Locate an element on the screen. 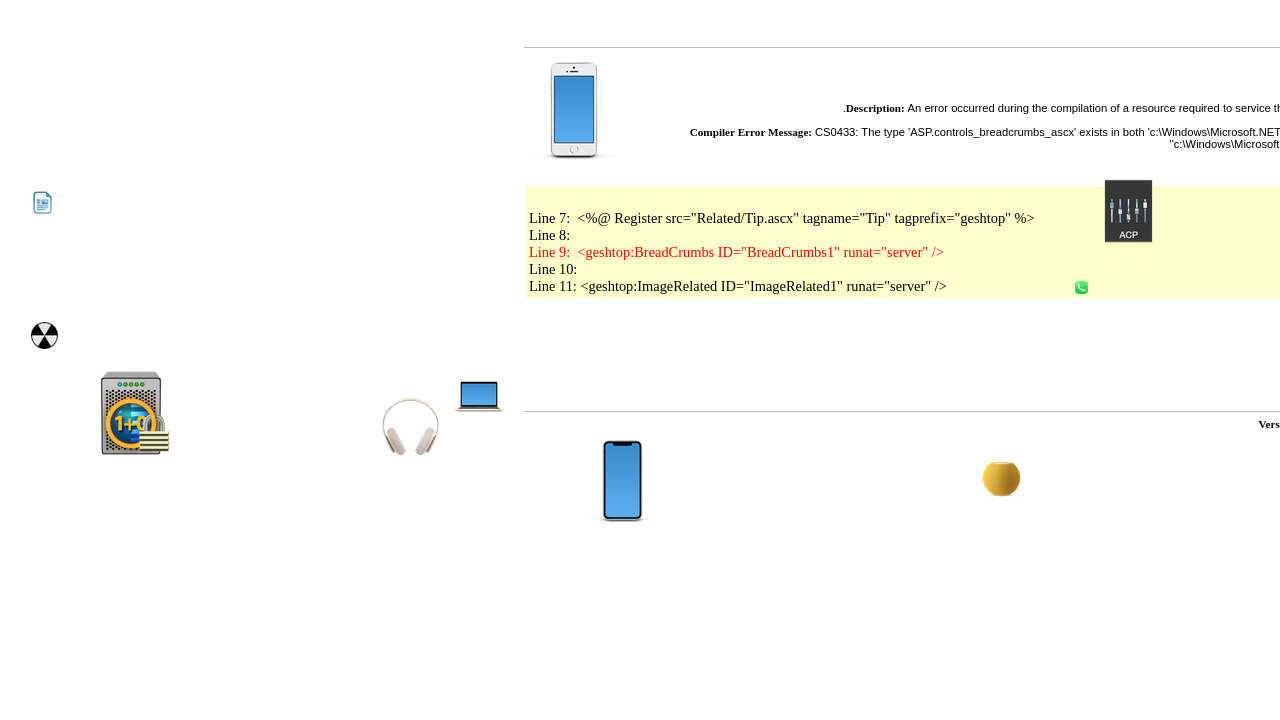 Image resolution: width=1280 pixels, height=720 pixels. access HomePod mini settings is located at coordinates (1001, 482).